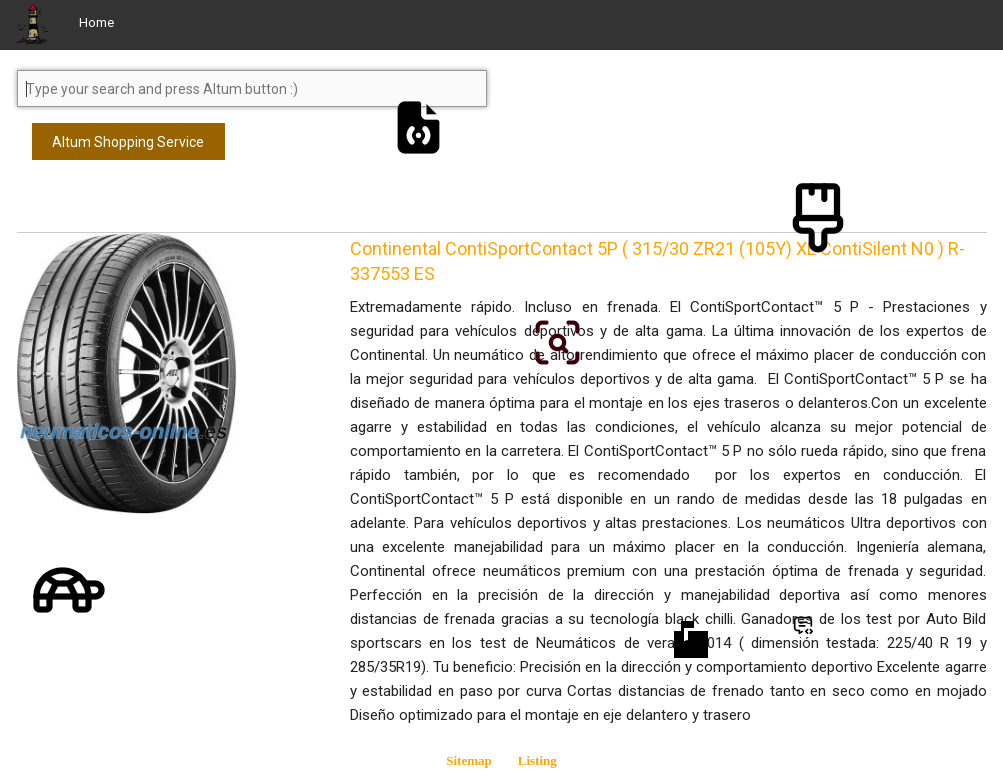  Describe the element at coordinates (818, 218) in the screenshot. I see `customize appearance or theme settings` at that location.